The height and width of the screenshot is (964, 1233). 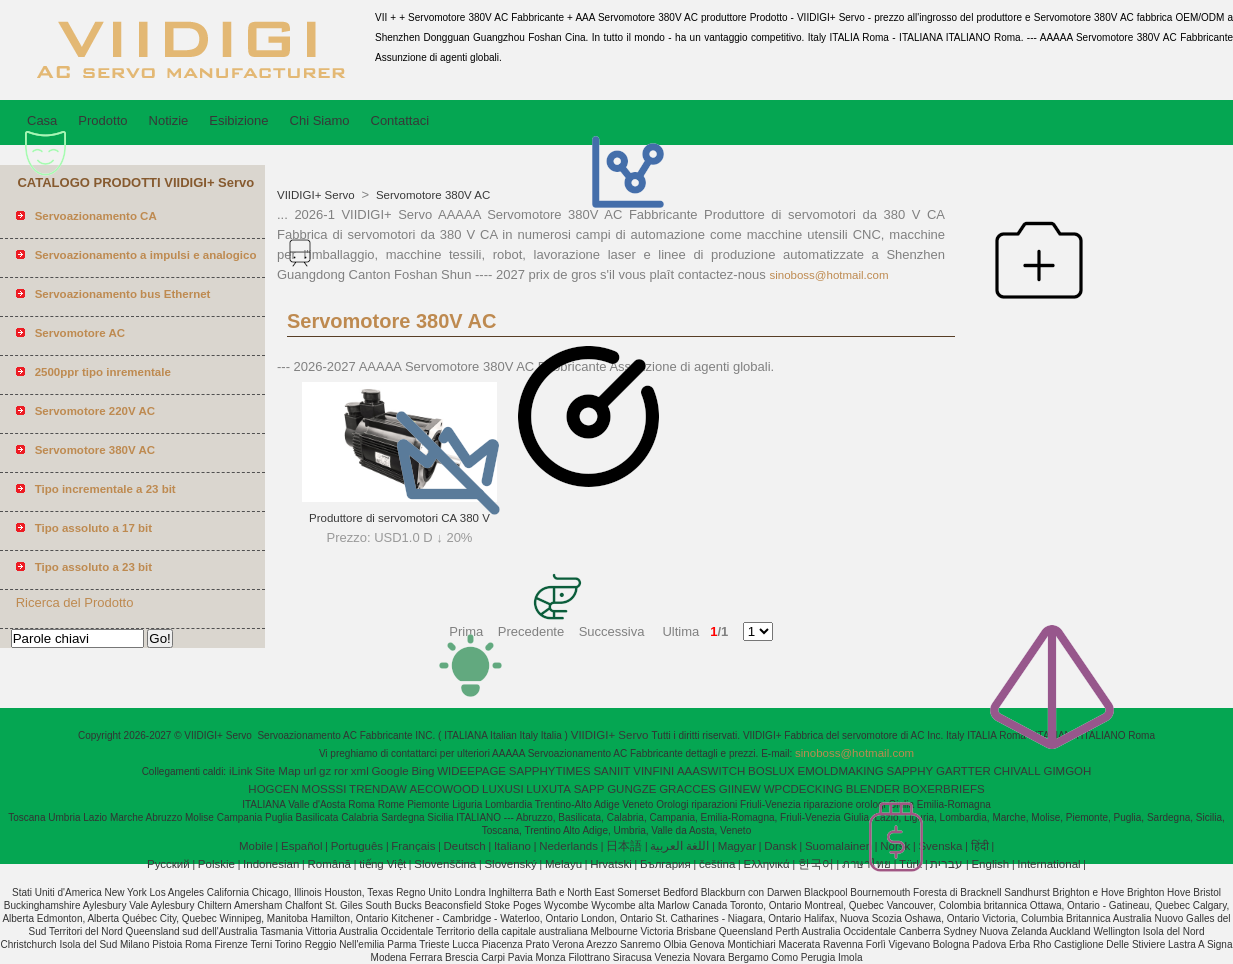 What do you see at coordinates (588, 416) in the screenshot?
I see `view performance metrics or usage statistics` at bounding box center [588, 416].